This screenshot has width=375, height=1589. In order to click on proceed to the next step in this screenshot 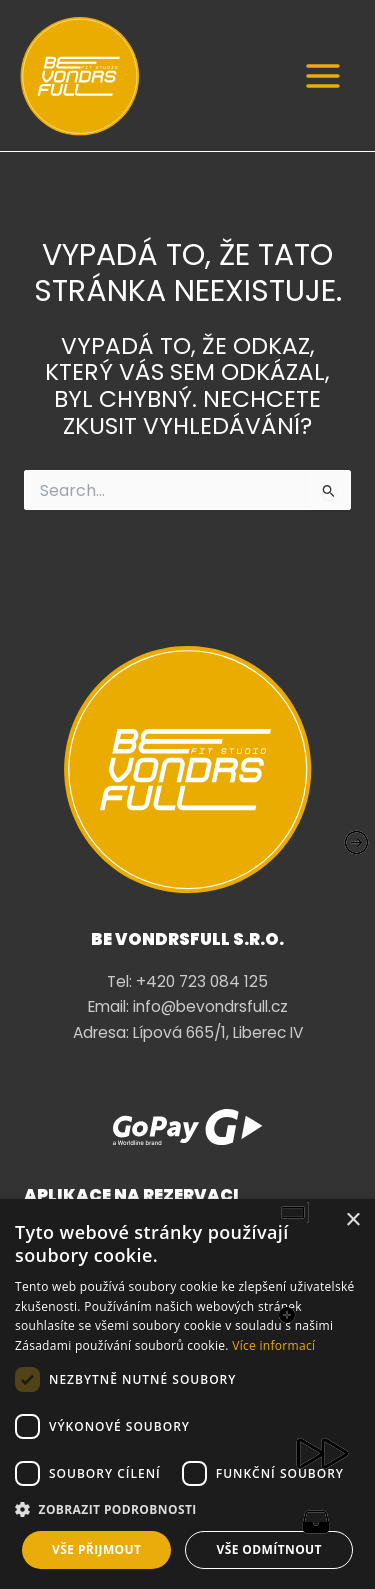, I will do `click(356, 842)`.